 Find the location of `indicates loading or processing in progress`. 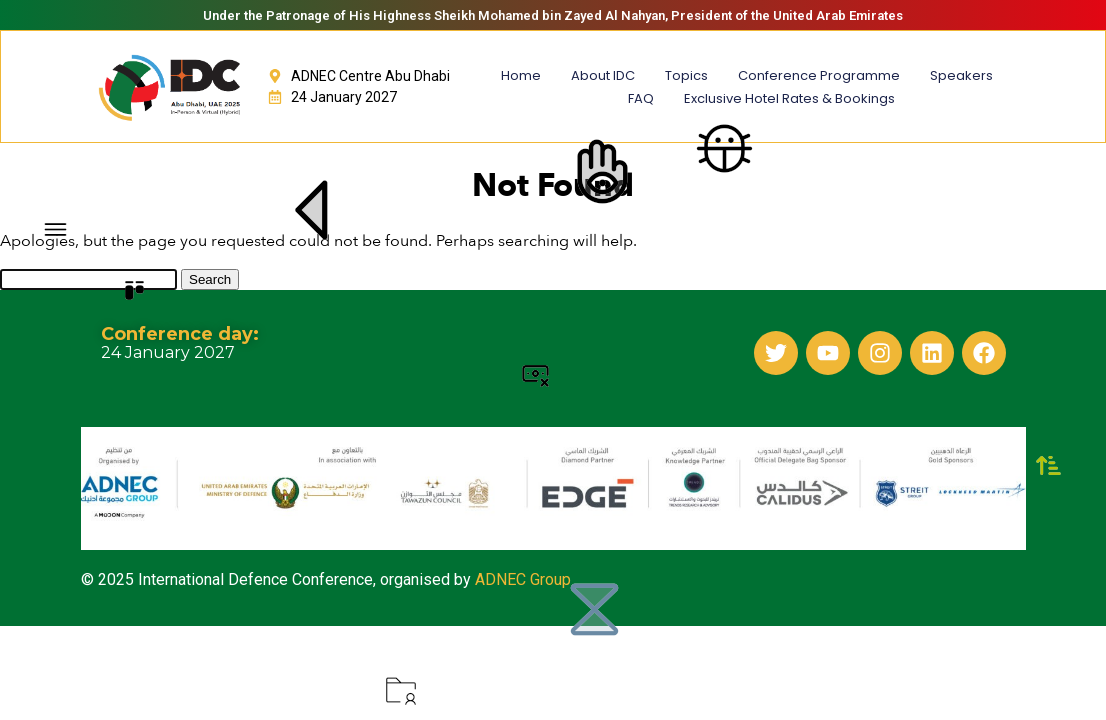

indicates loading or processing in progress is located at coordinates (594, 609).